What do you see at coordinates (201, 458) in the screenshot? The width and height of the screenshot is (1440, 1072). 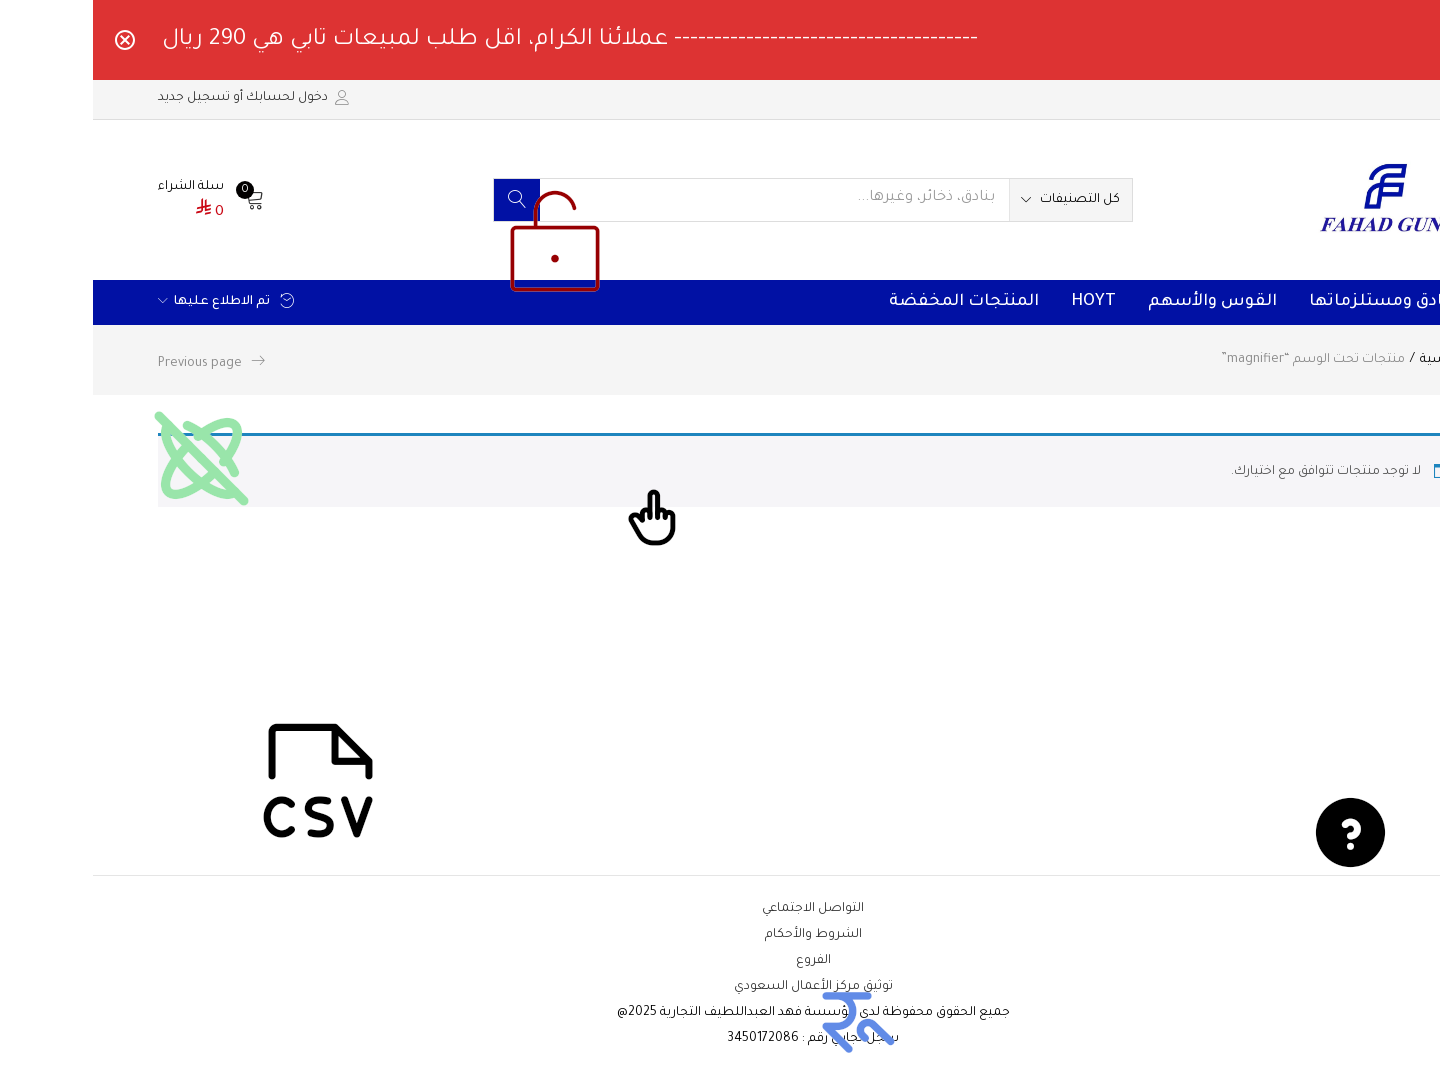 I see `disable atomic or molecular view` at bounding box center [201, 458].